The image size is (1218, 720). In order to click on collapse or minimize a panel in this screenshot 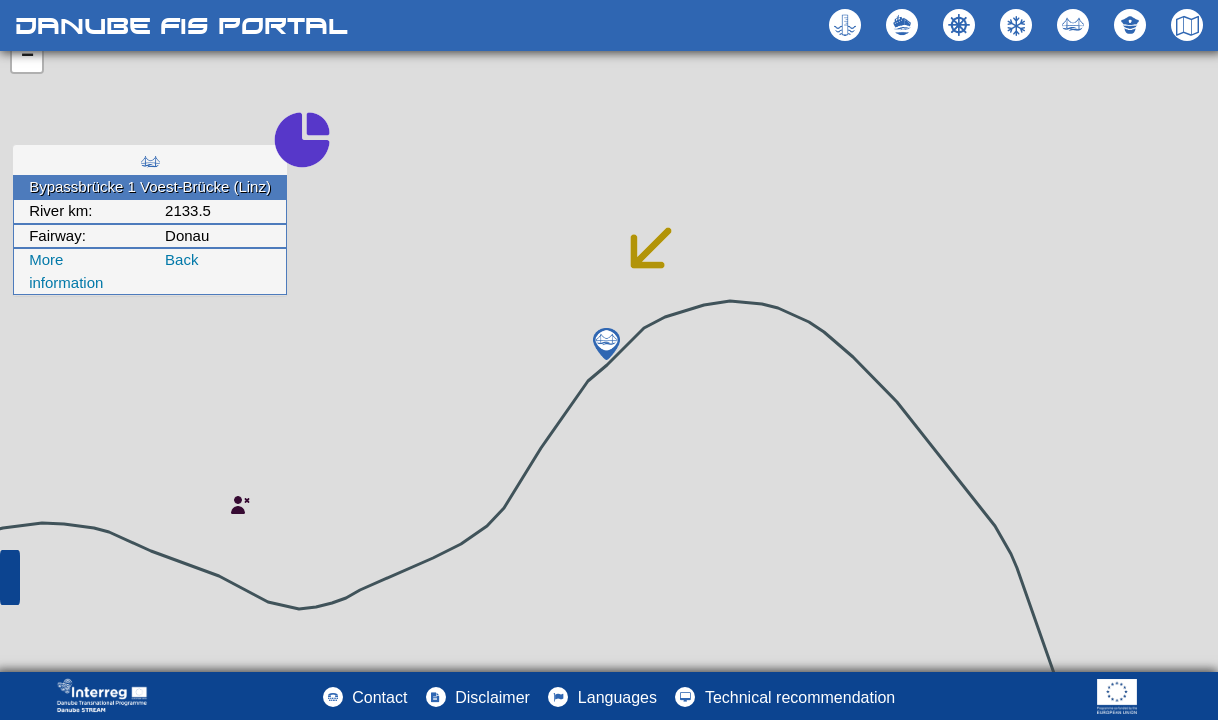, I will do `click(651, 248)`.